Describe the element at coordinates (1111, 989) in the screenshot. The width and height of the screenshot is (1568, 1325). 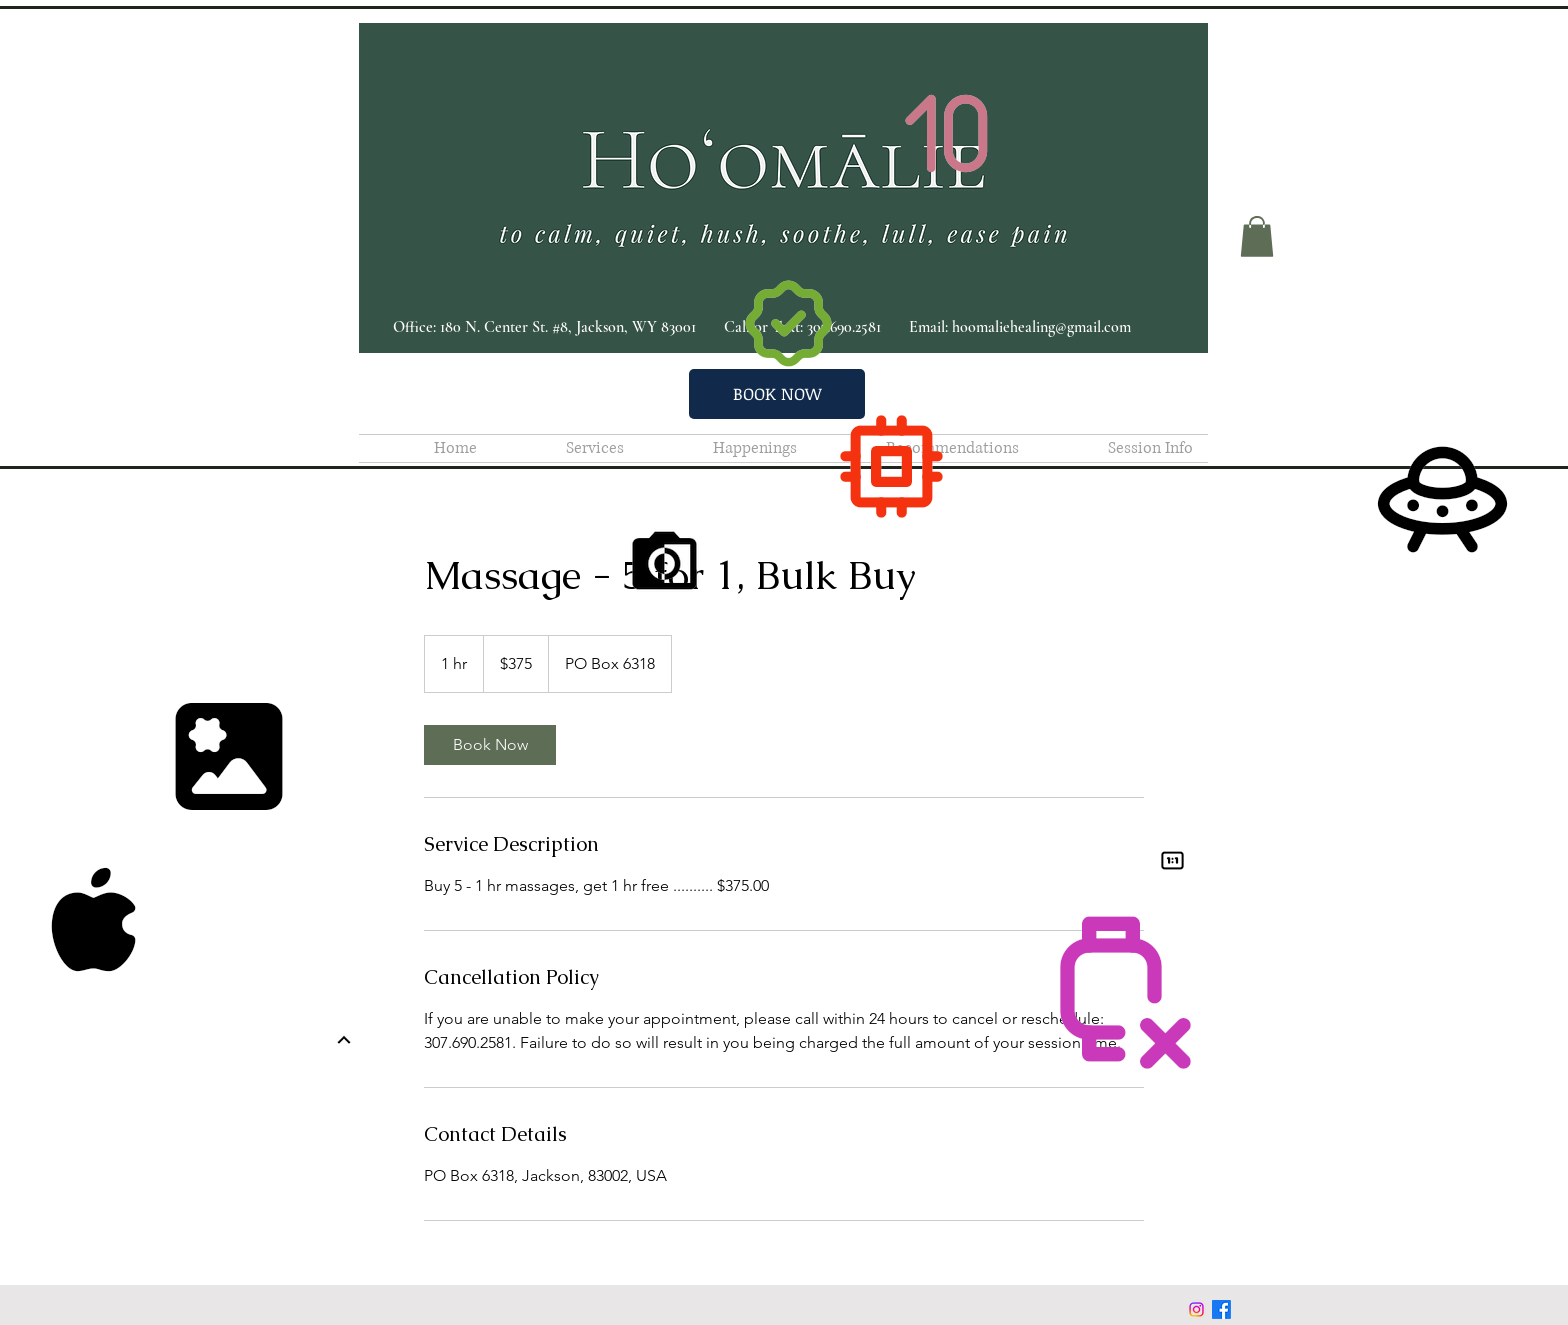
I see `disconnect or unpair smartwatch` at that location.